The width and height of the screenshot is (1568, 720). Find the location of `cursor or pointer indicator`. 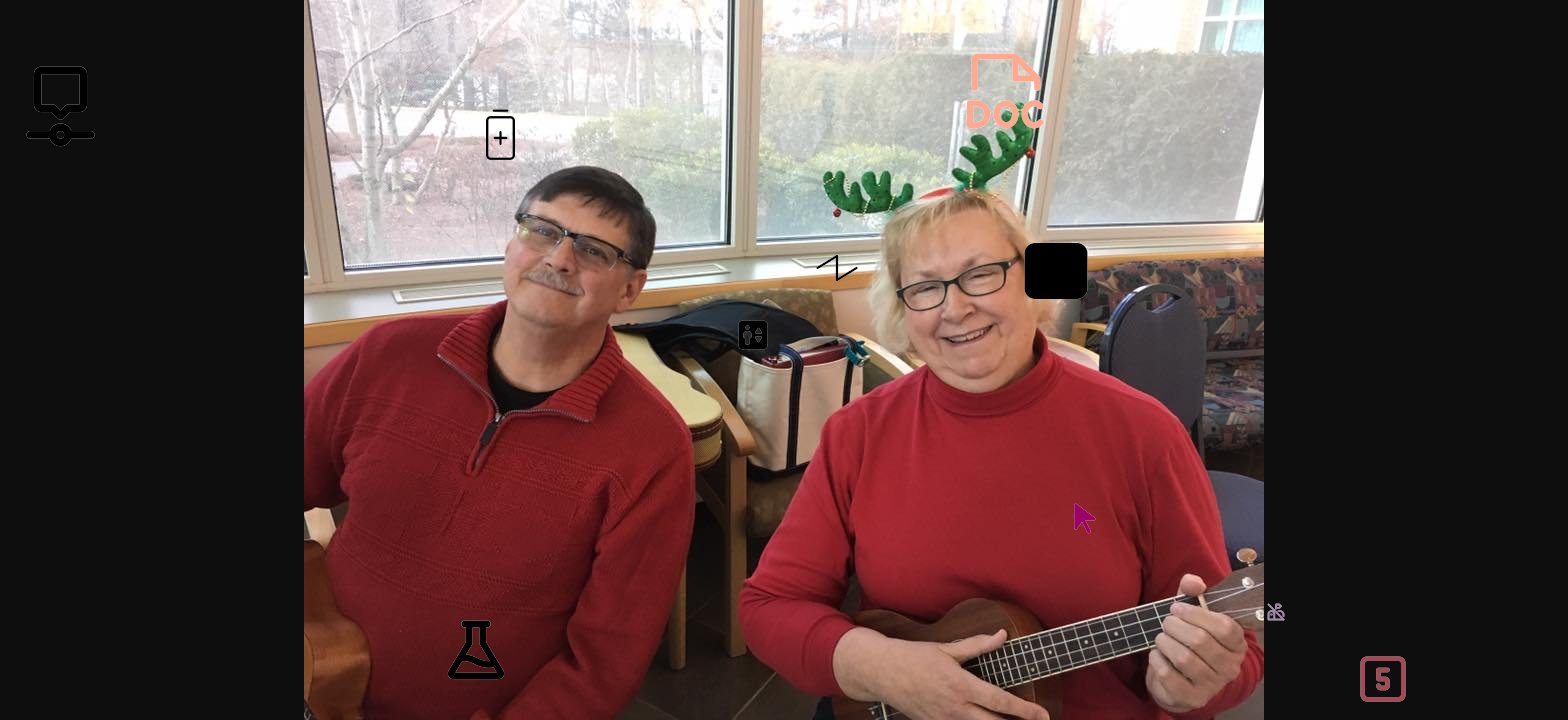

cursor or pointer indicator is located at coordinates (1083, 518).